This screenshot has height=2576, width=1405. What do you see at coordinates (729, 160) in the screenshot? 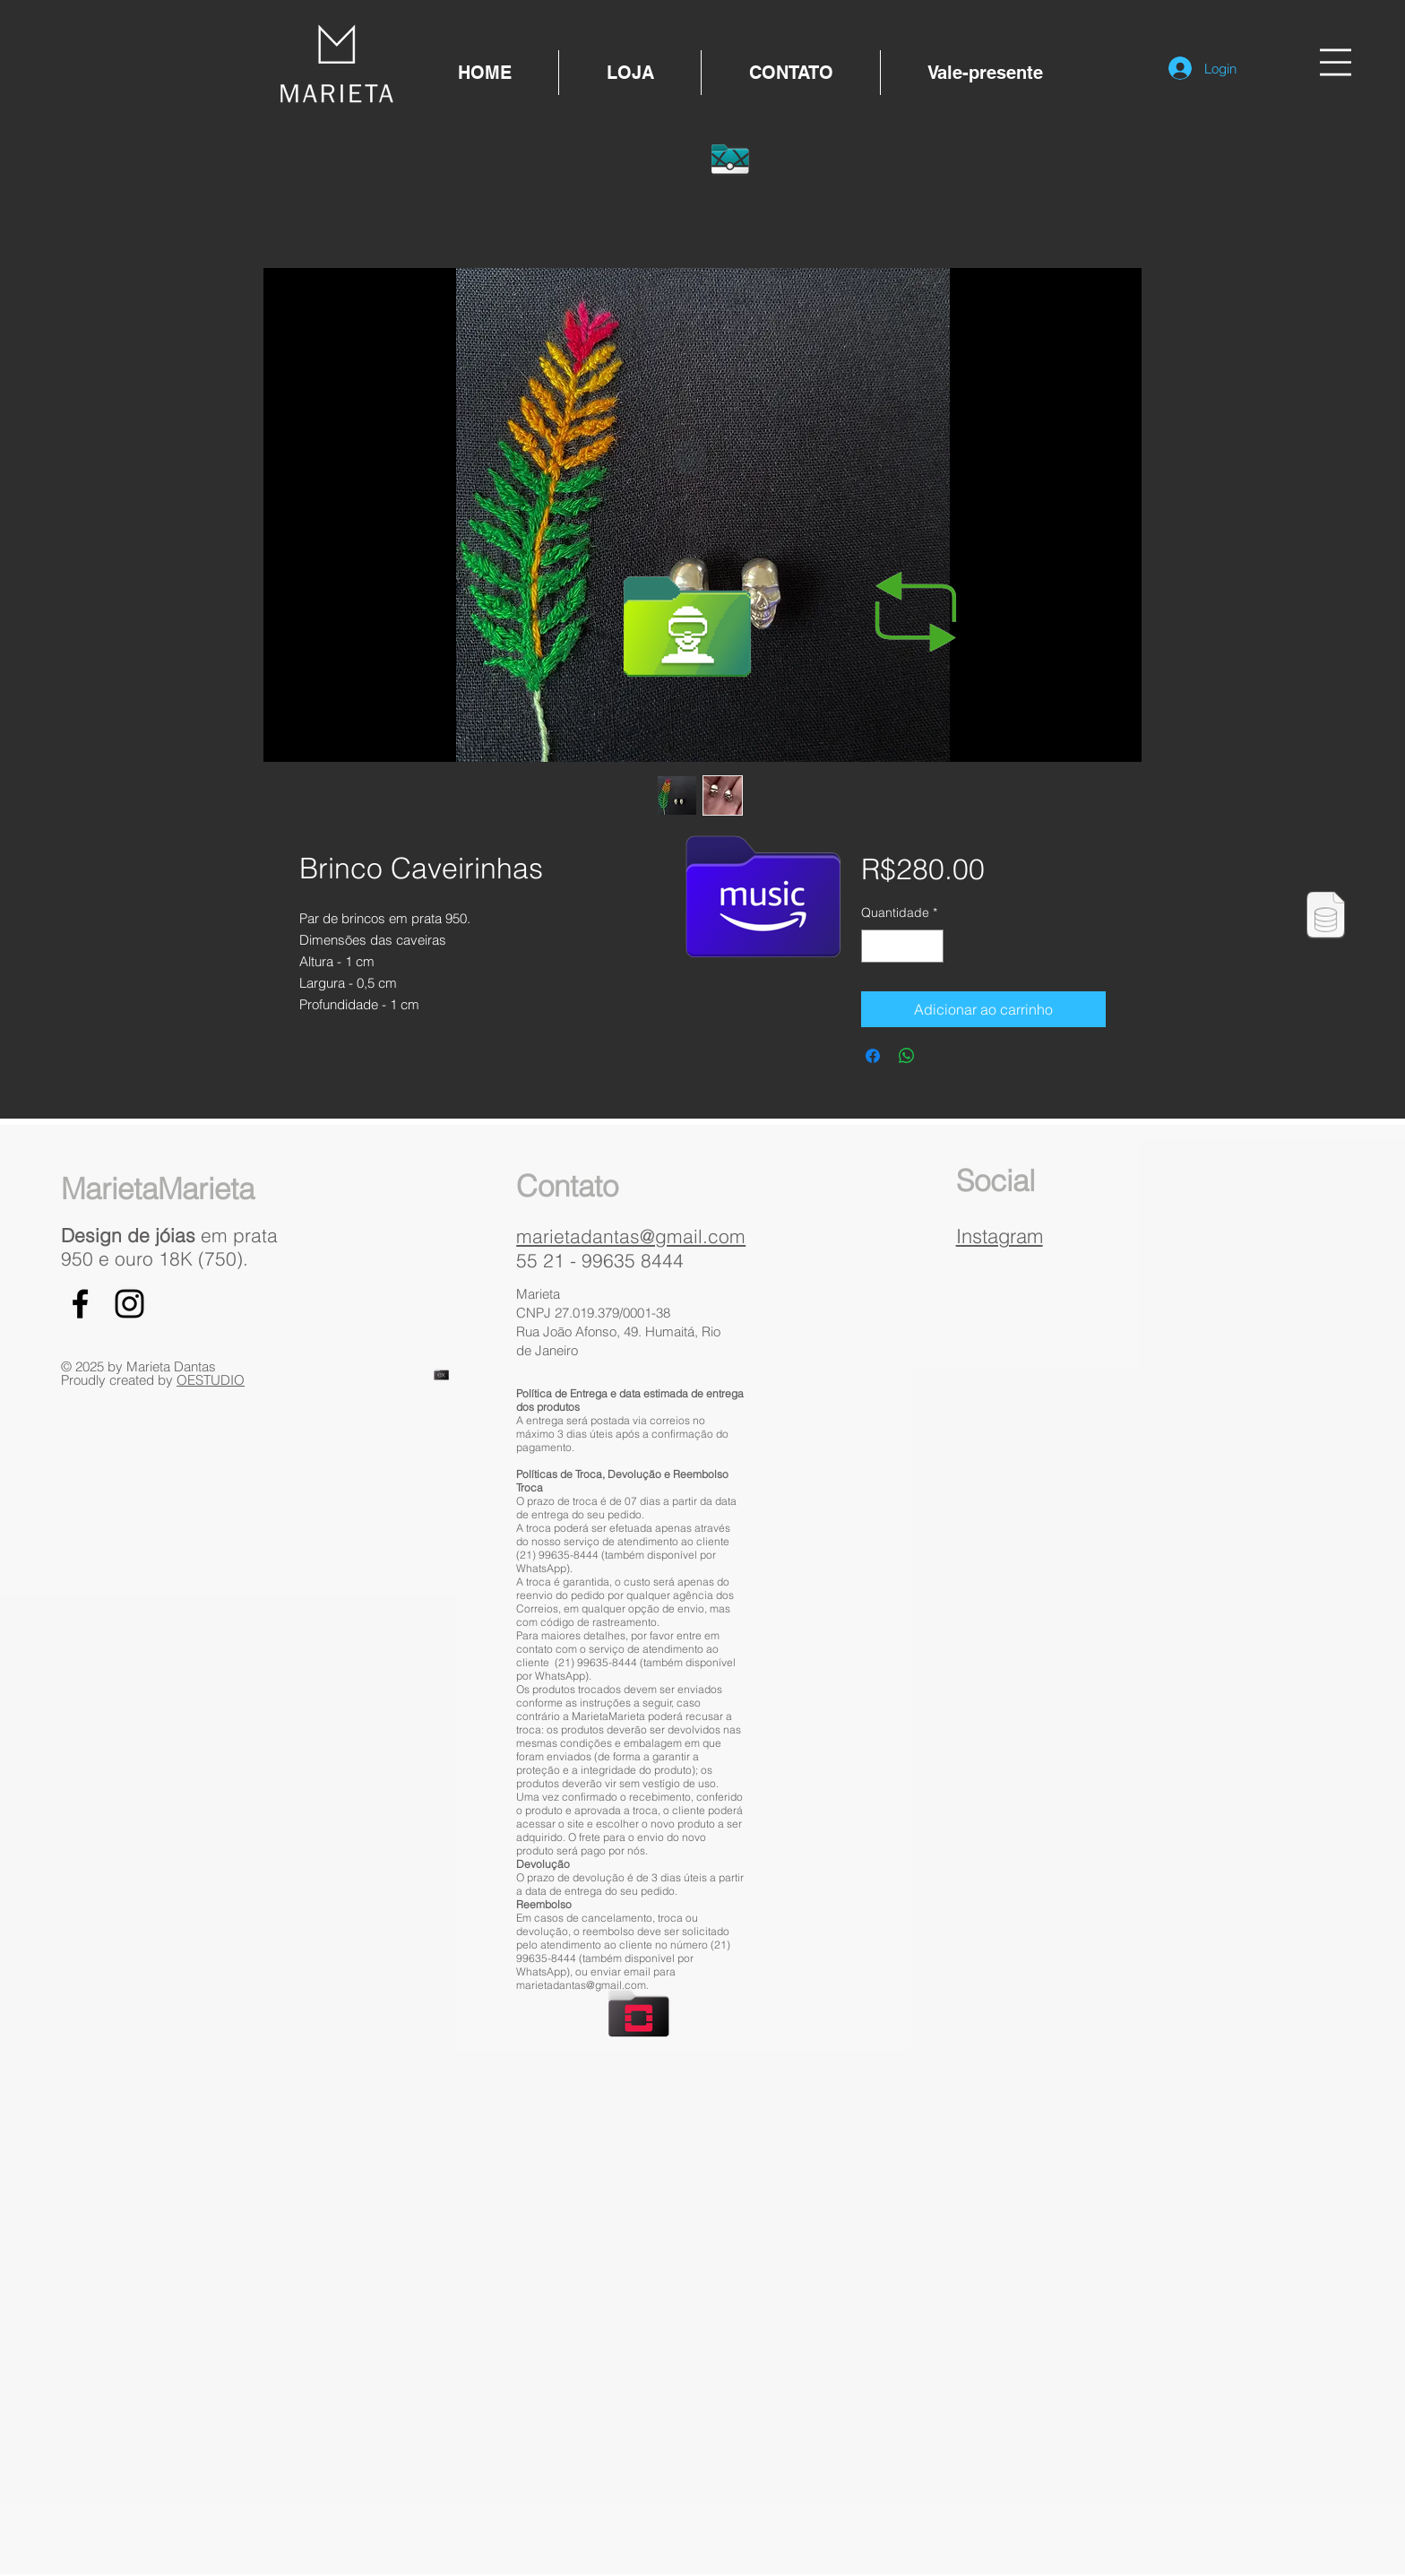
I see `folder for pokémon net ball collection or related game assets` at bounding box center [729, 160].